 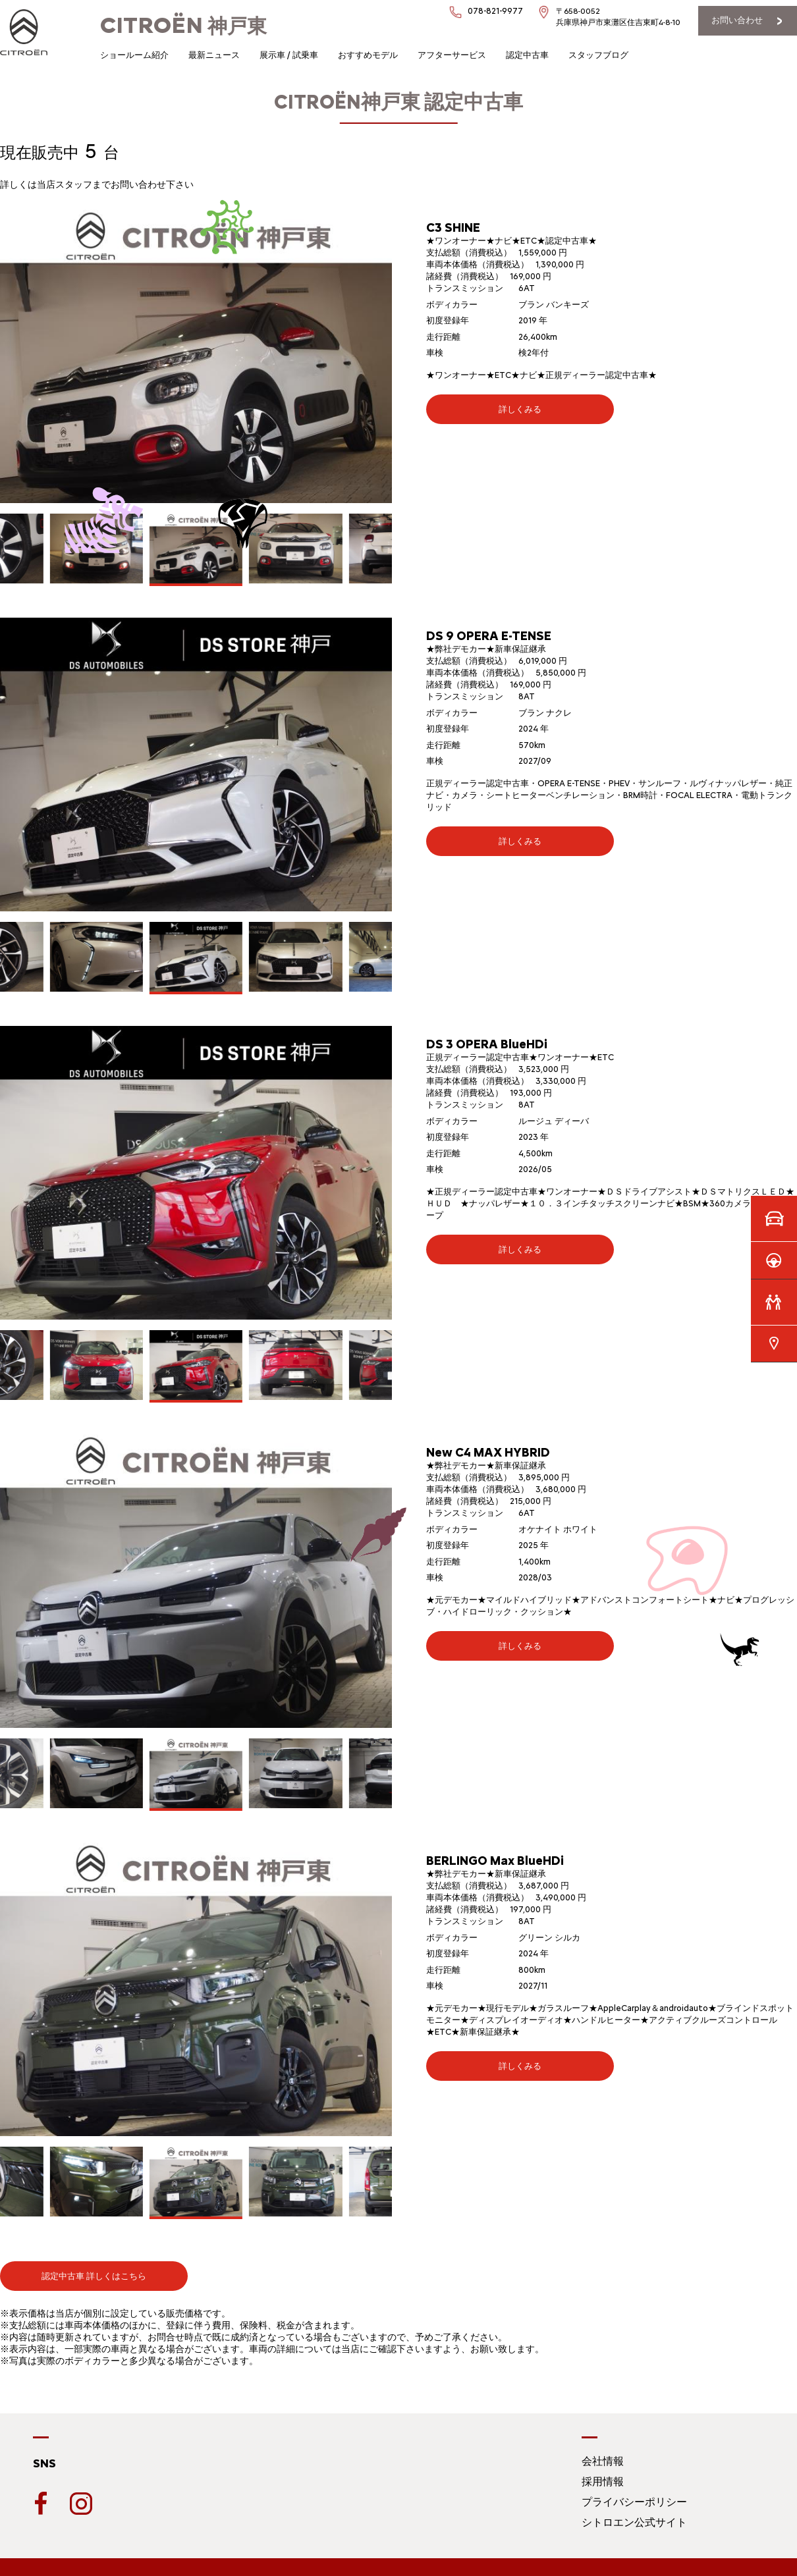 I want to click on represents a wildlife or animal-related feature, so click(x=101, y=514).